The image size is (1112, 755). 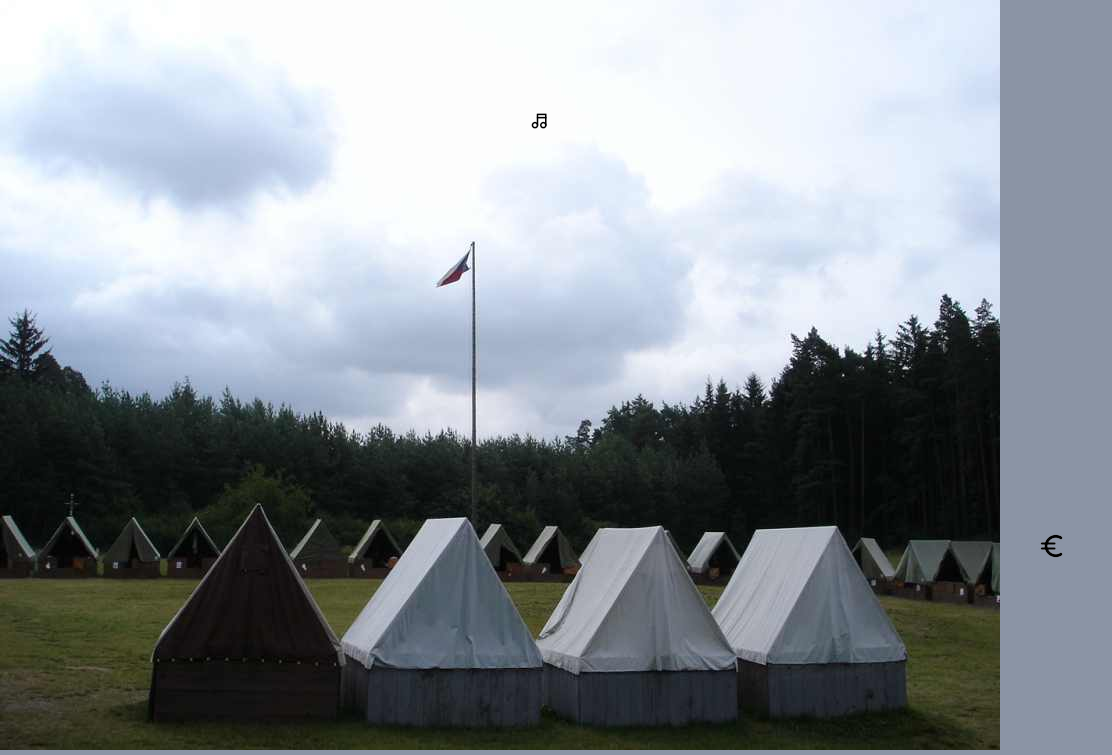 I want to click on view pricing in euros, so click(x=1052, y=546).